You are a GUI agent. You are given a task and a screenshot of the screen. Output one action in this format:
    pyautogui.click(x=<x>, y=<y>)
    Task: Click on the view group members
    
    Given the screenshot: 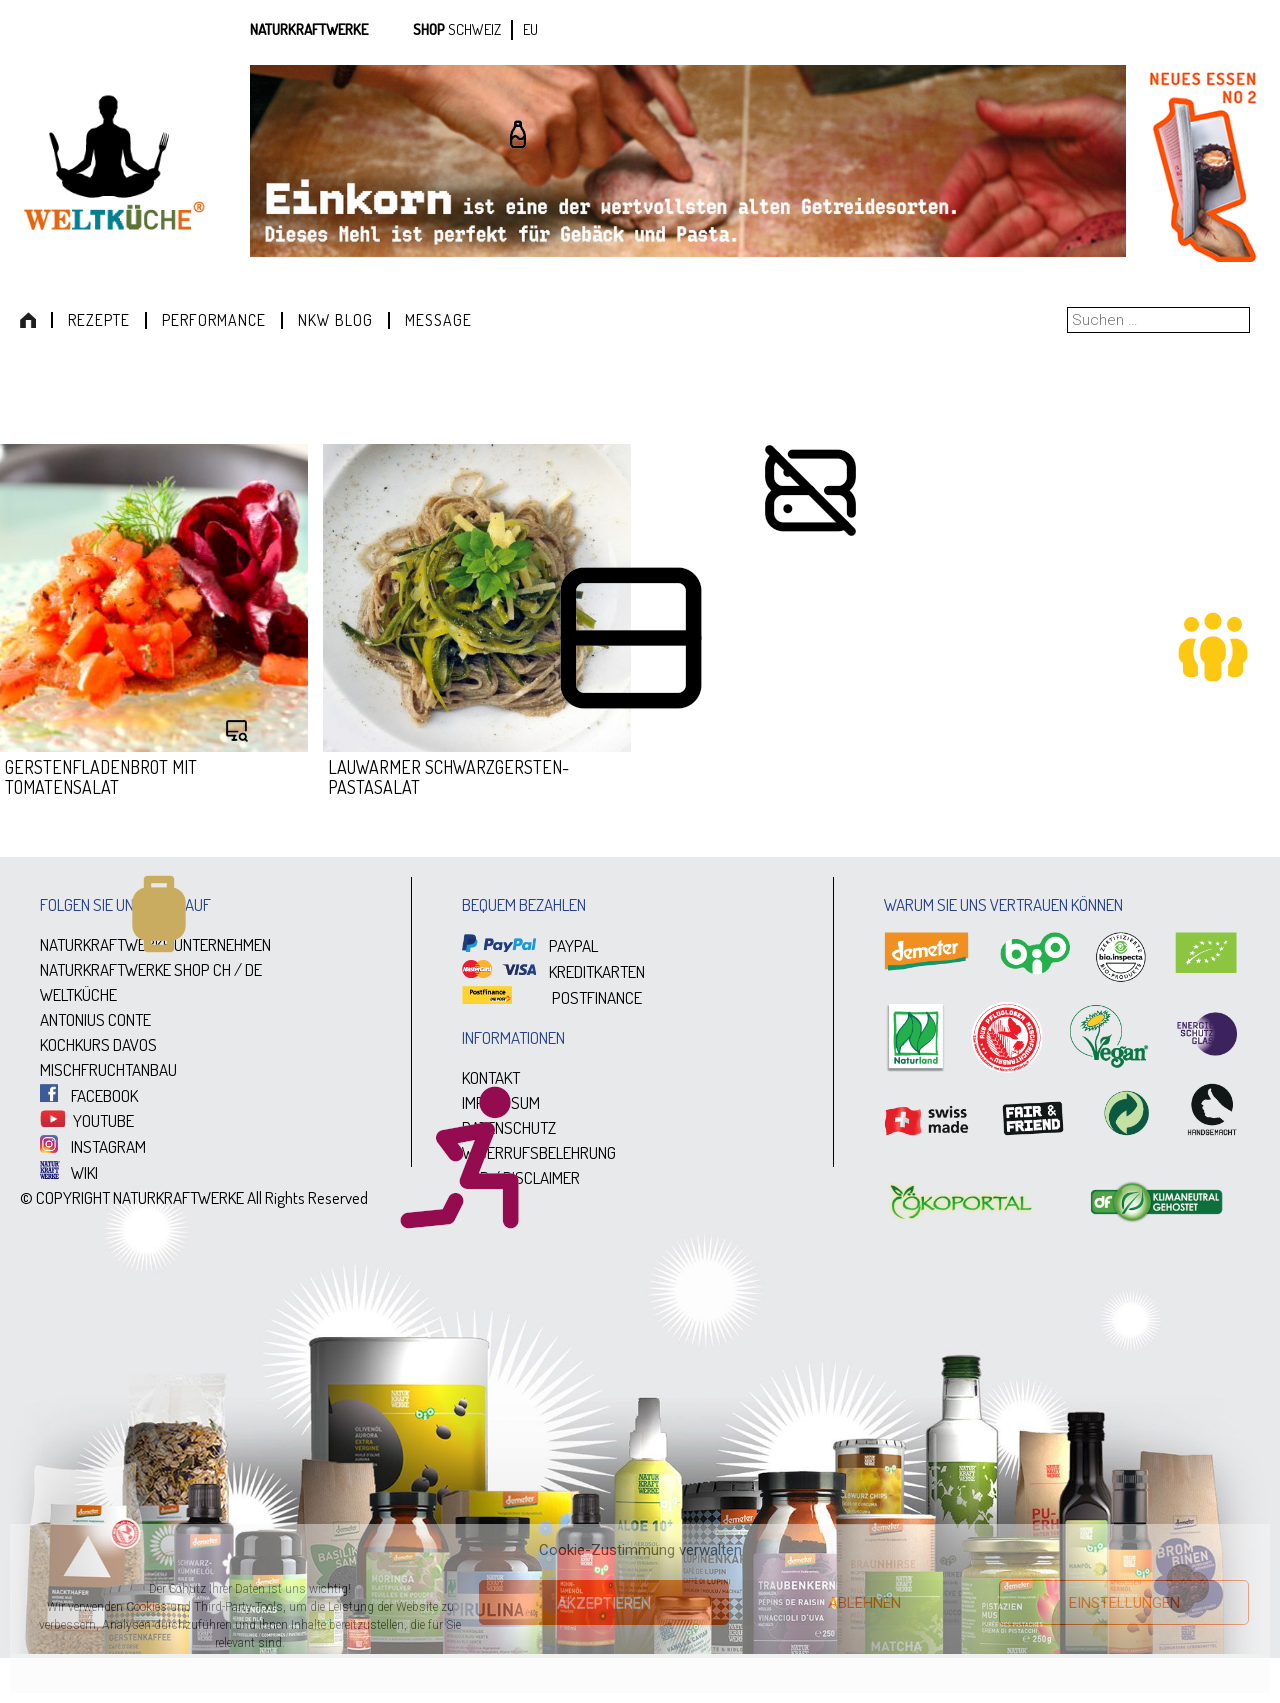 What is the action you would take?
    pyautogui.click(x=1213, y=647)
    